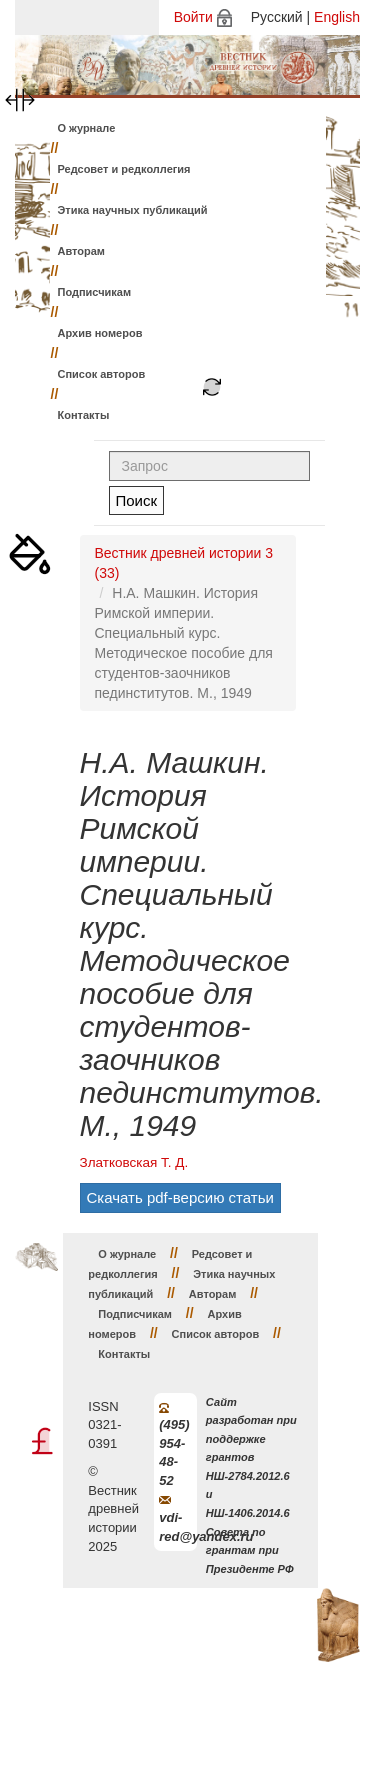 Image resolution: width=375 pixels, height=1788 pixels. I want to click on refresh or reload content, so click(212, 387).